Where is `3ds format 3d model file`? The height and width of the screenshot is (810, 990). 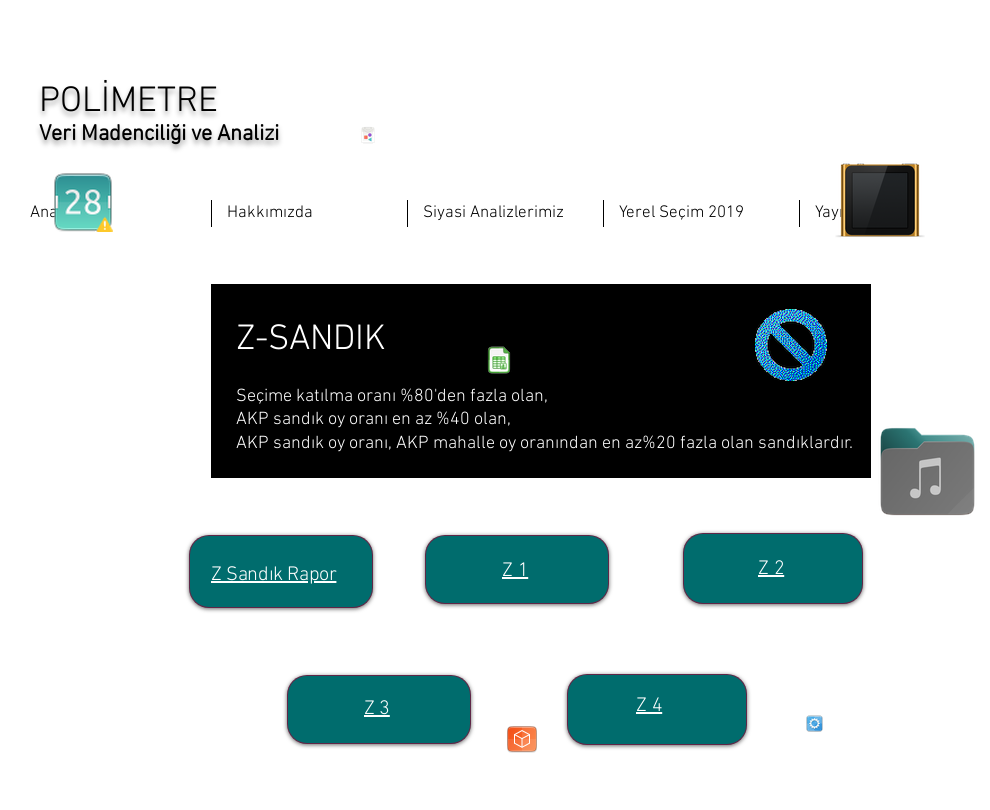 3ds format 3d model file is located at coordinates (522, 738).